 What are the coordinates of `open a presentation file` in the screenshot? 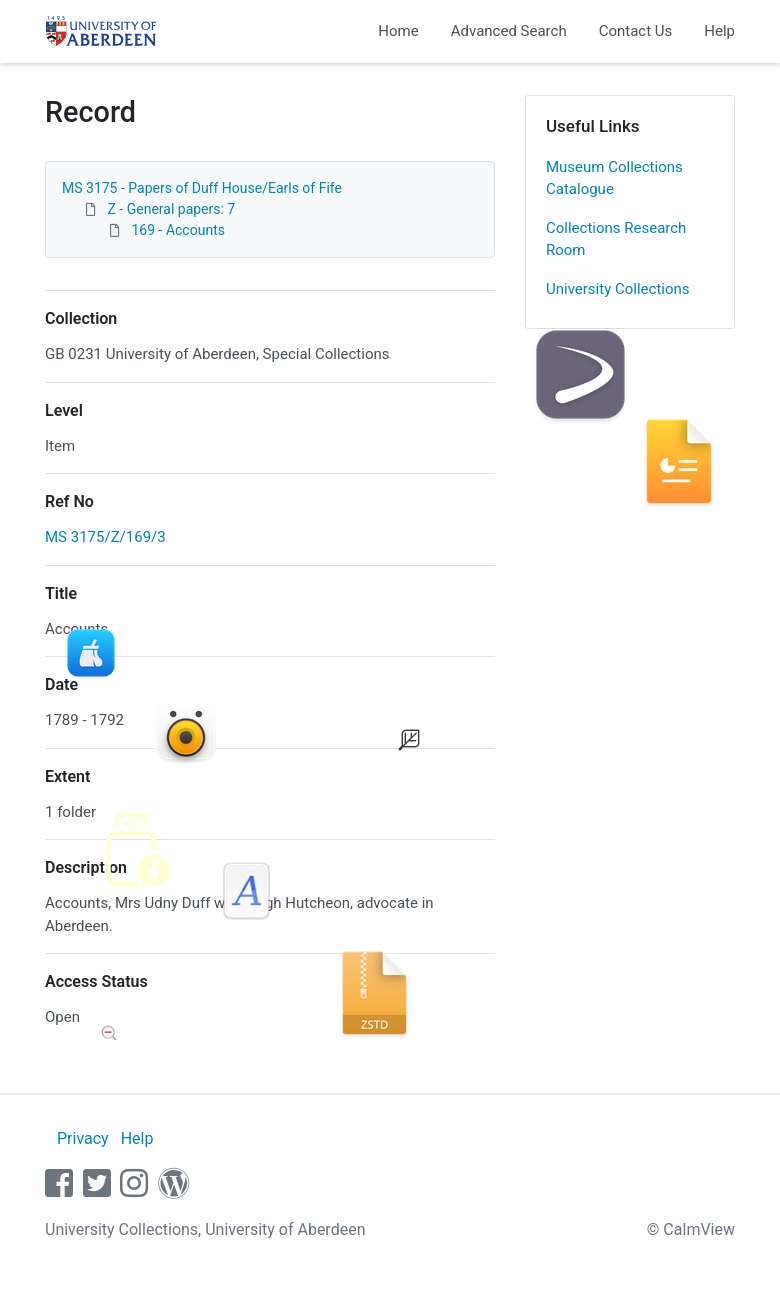 It's located at (679, 463).